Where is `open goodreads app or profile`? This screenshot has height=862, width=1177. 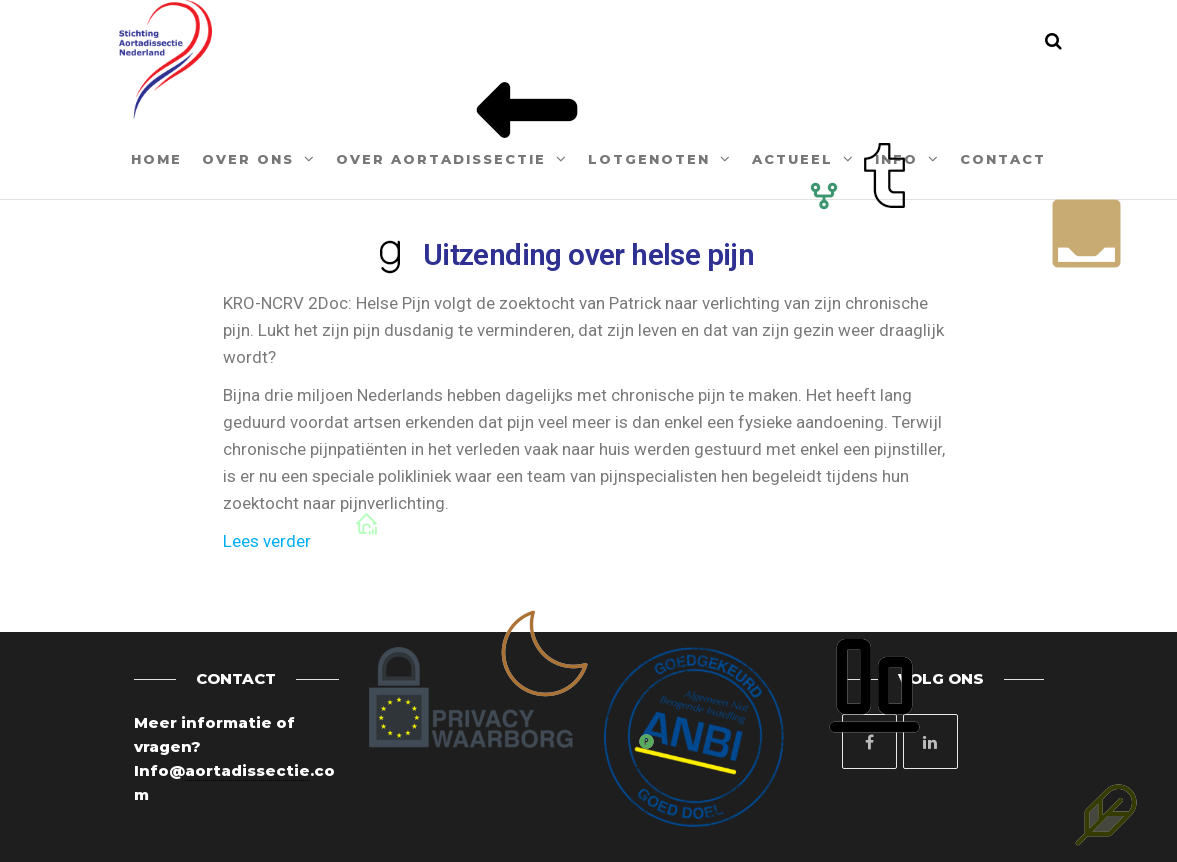 open goodreads app or profile is located at coordinates (390, 257).